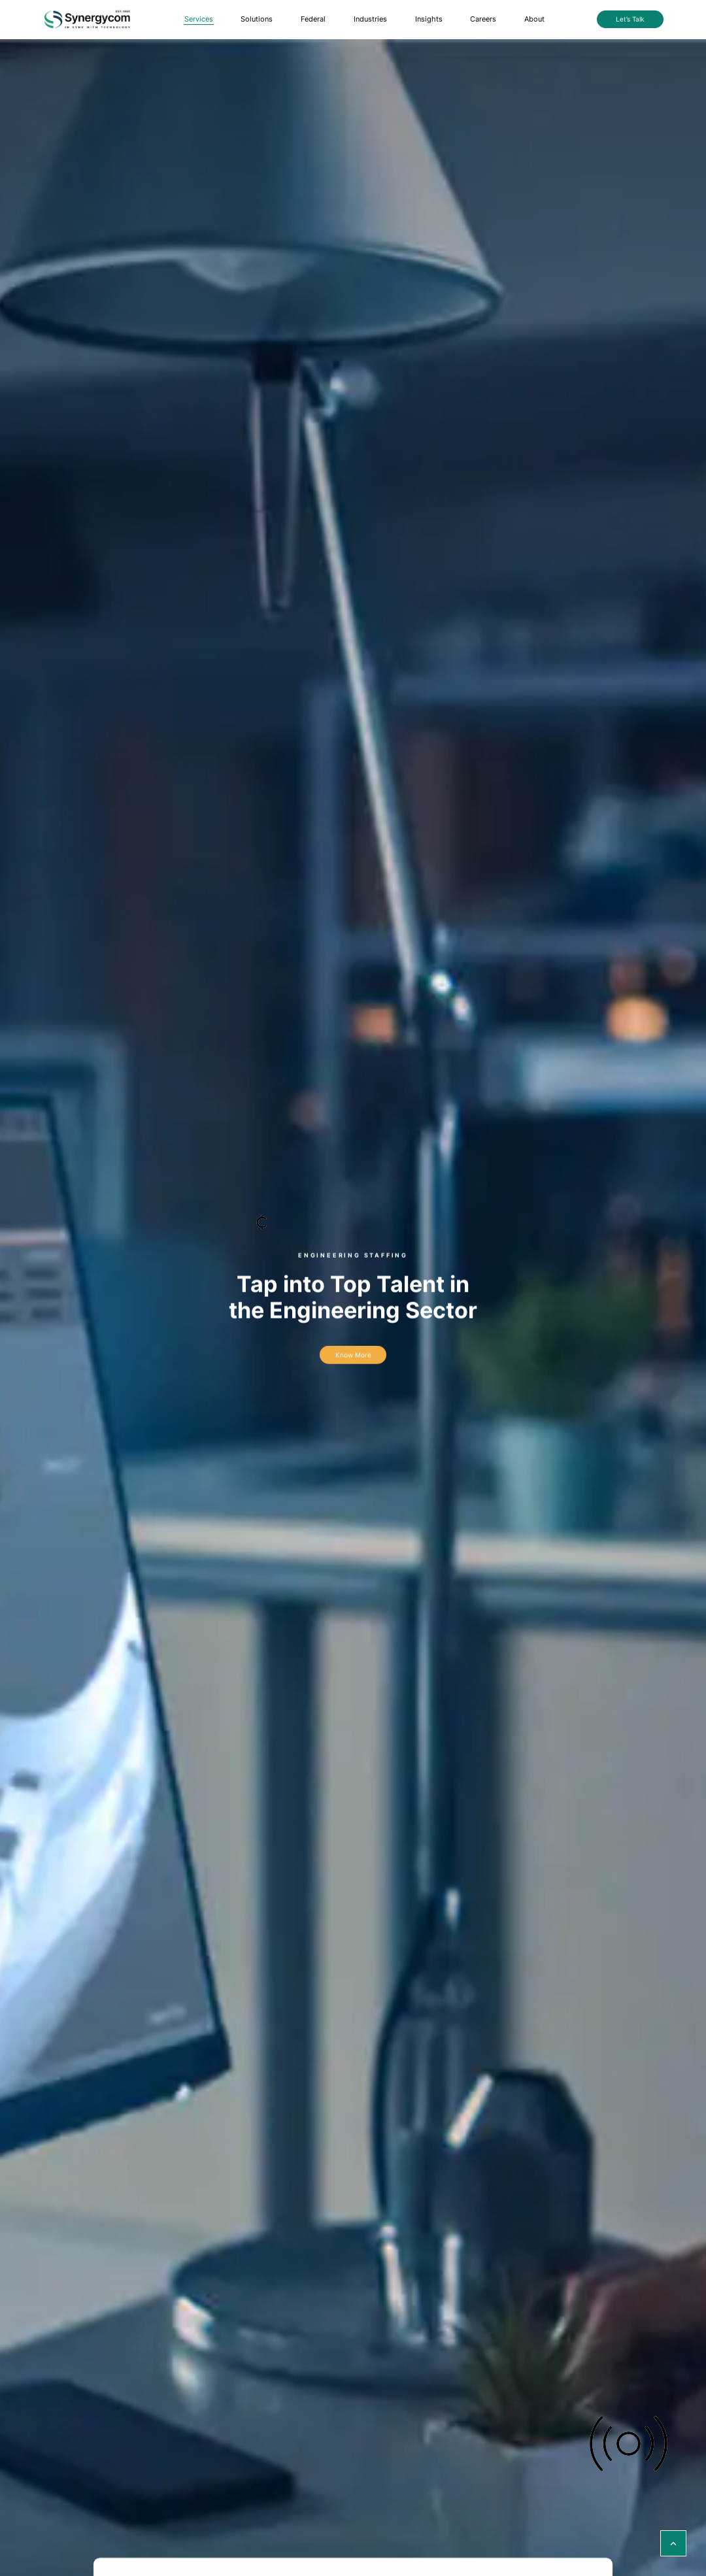 This screenshot has width=706, height=2576. I want to click on broadcast or stream live content, so click(628, 2443).